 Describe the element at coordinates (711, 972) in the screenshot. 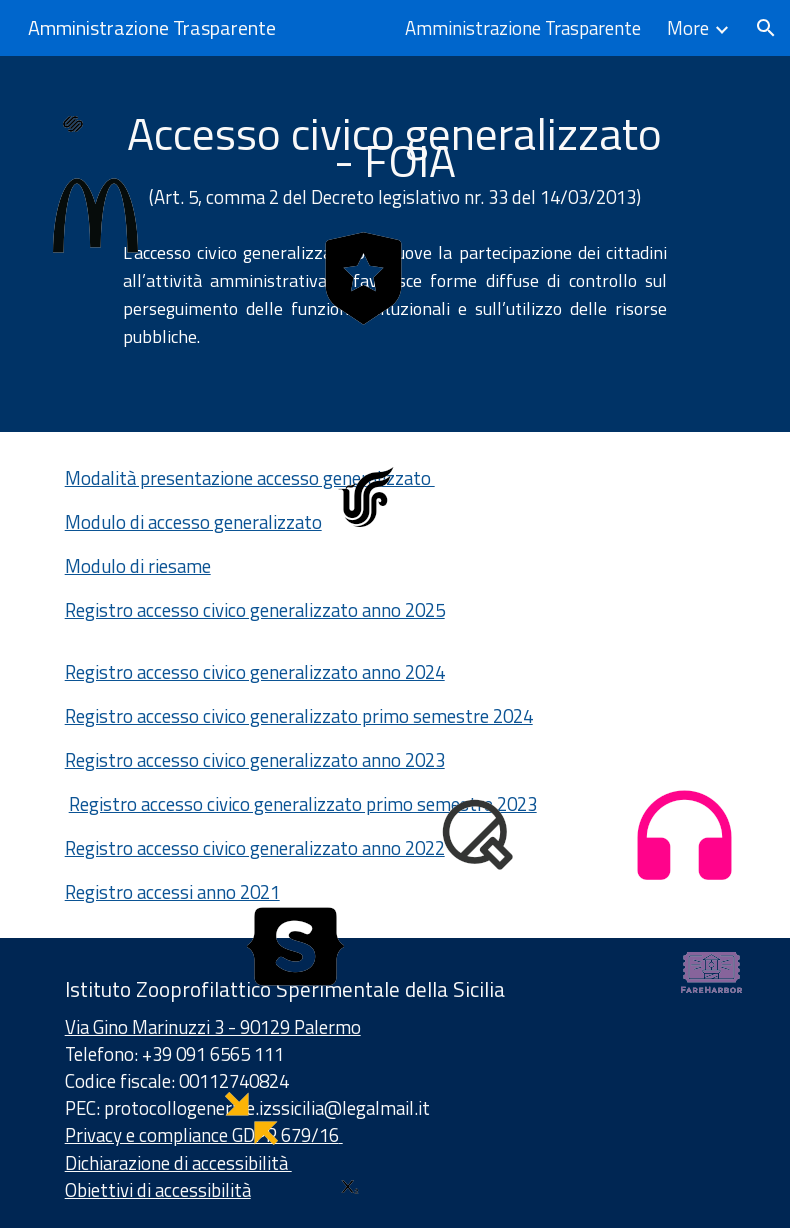

I see `access FareHarbor booking services` at that location.